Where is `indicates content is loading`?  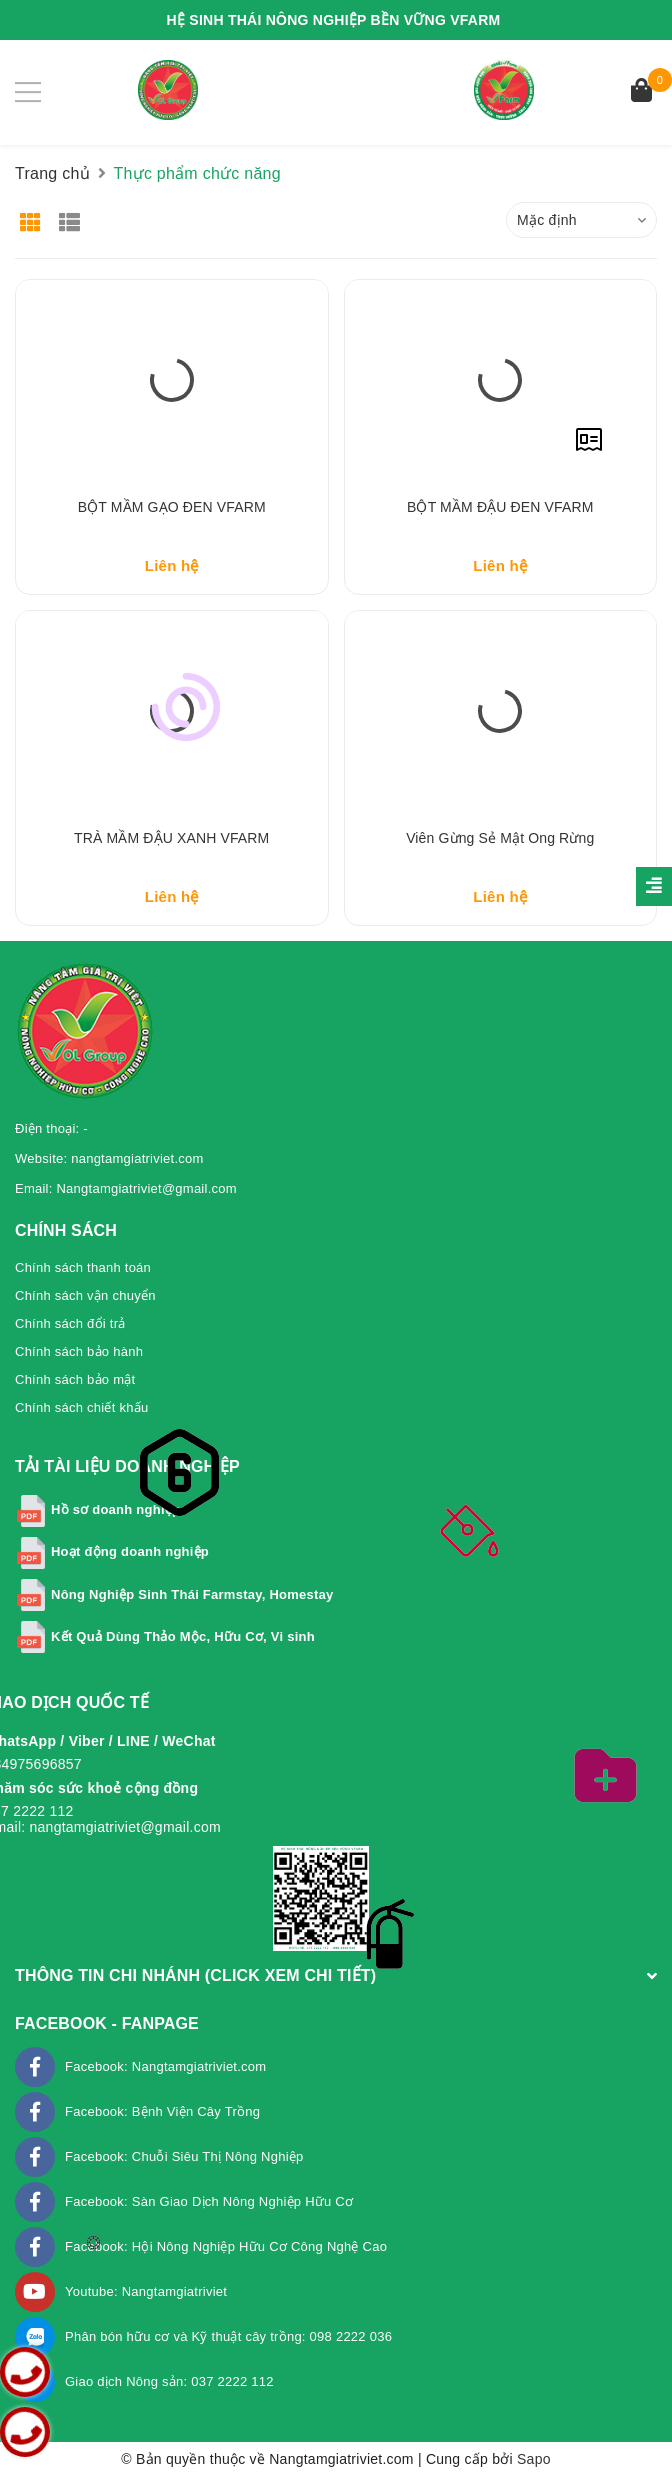
indicates content is loading is located at coordinates (186, 707).